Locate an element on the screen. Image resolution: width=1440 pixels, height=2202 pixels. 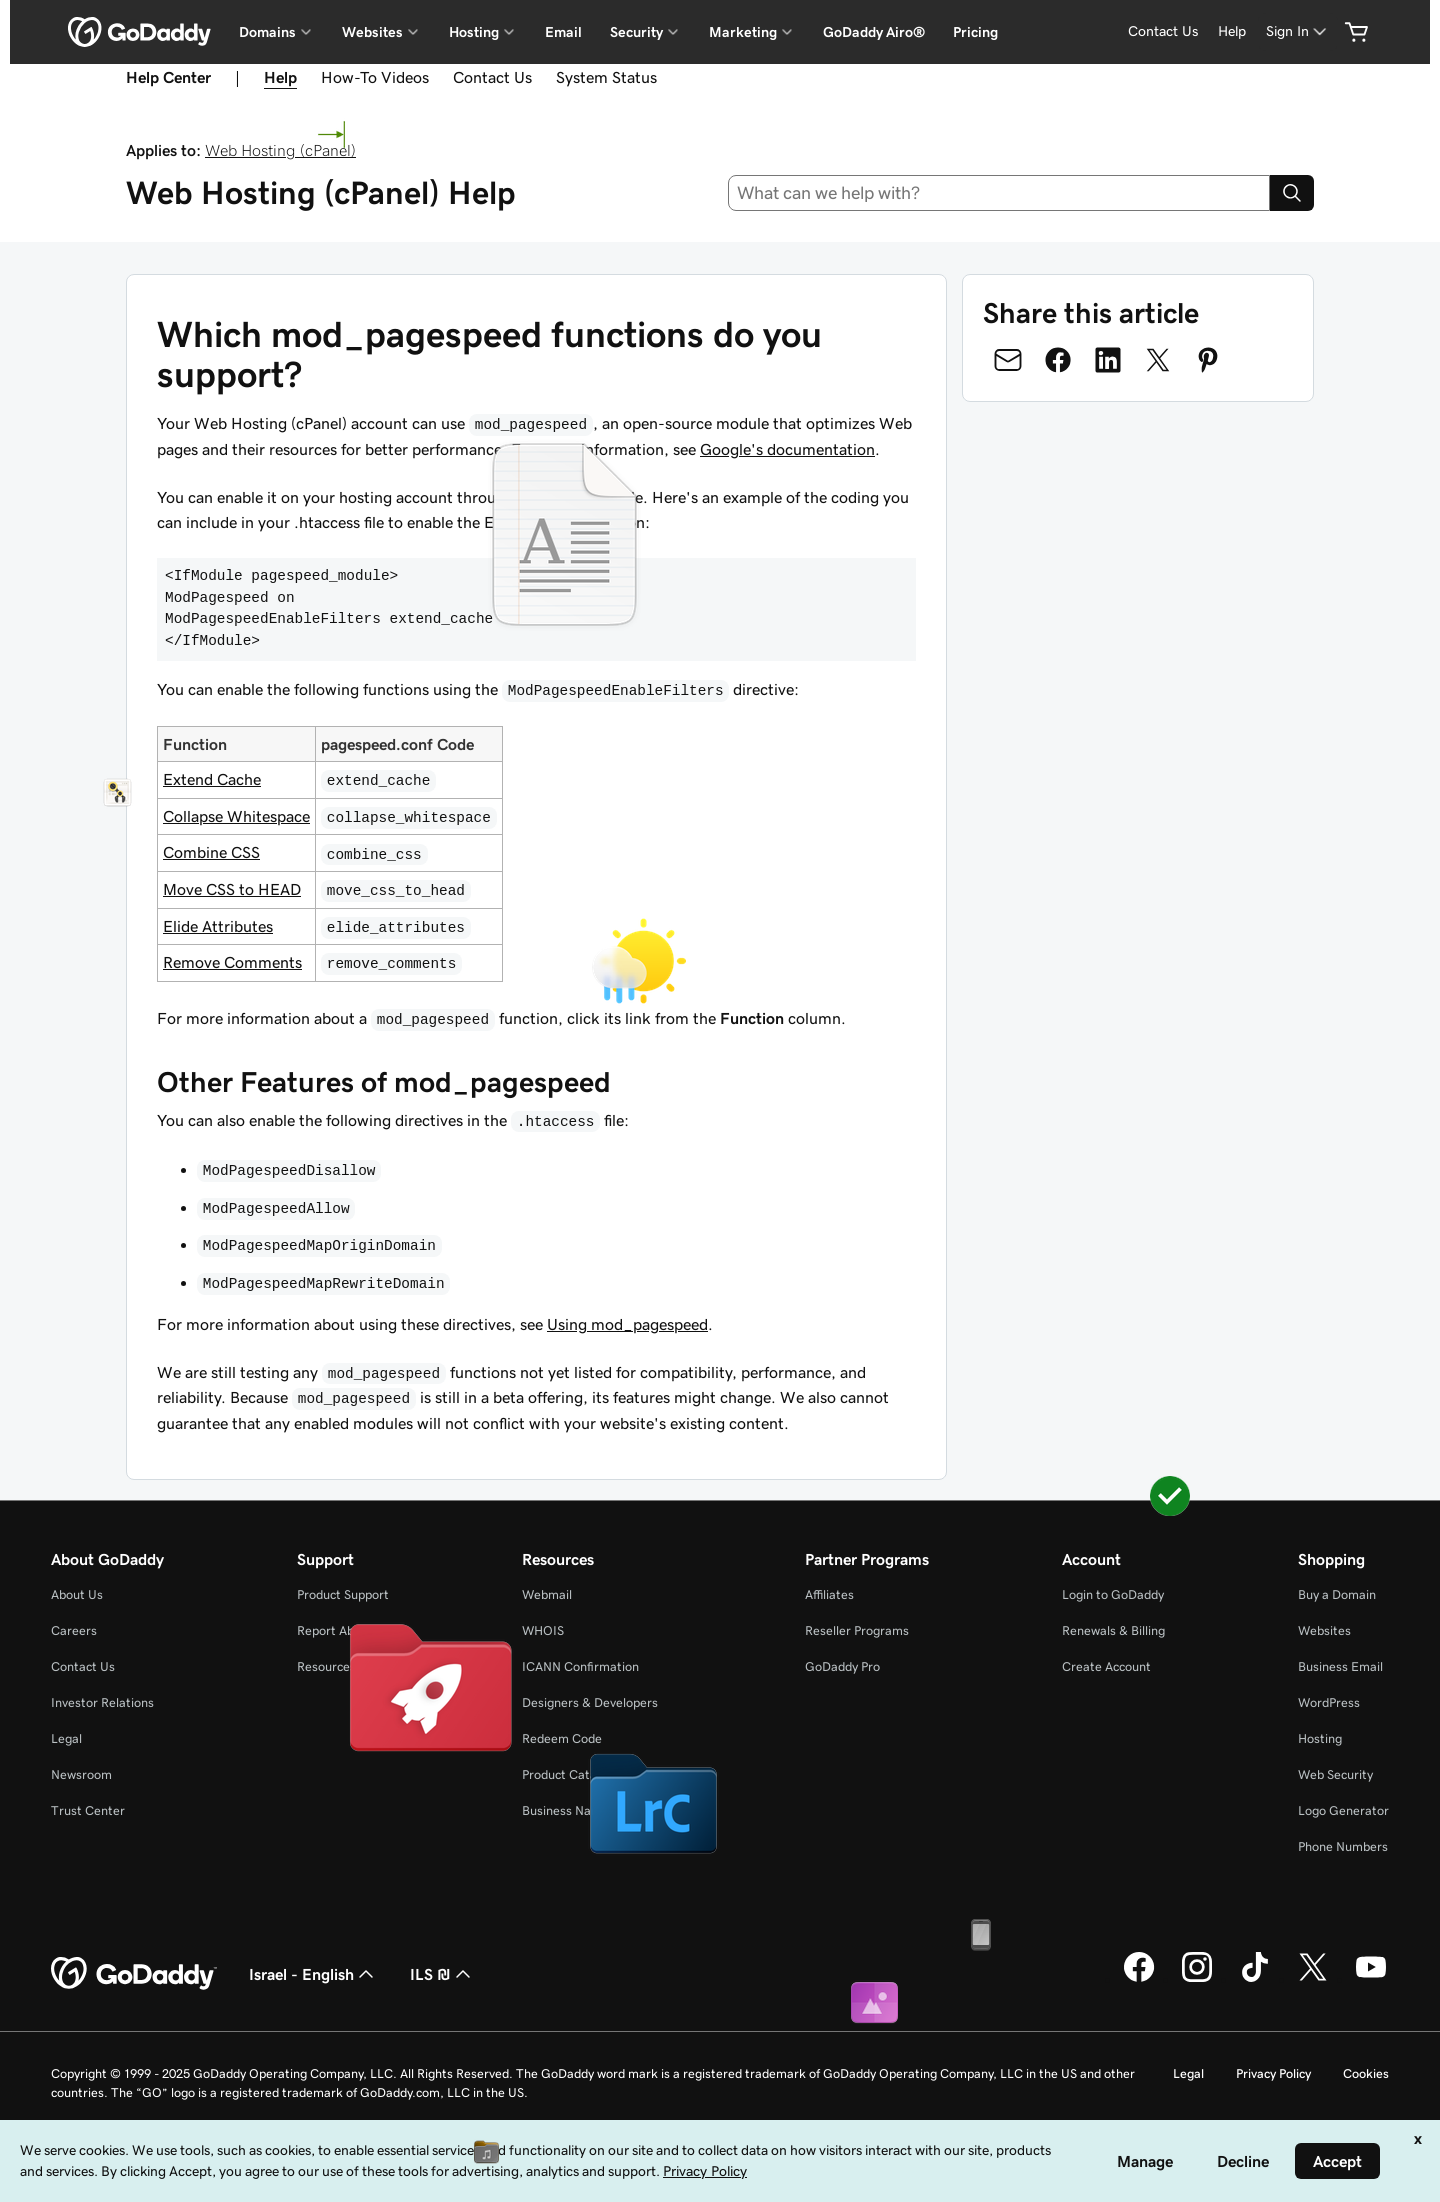
indicates rainy weather with daytime sun breaks is located at coordinates (639, 961).